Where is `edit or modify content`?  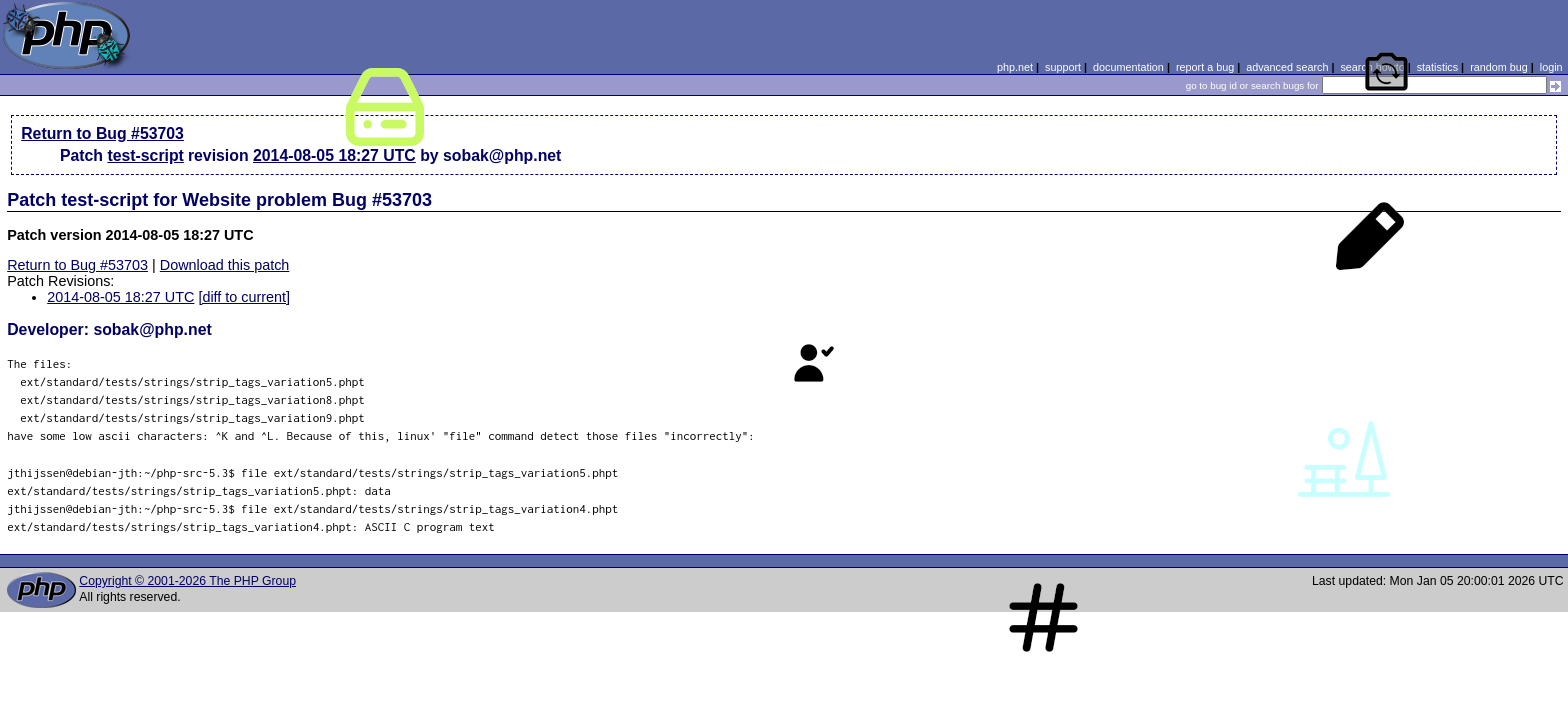
edit or modify content is located at coordinates (1370, 236).